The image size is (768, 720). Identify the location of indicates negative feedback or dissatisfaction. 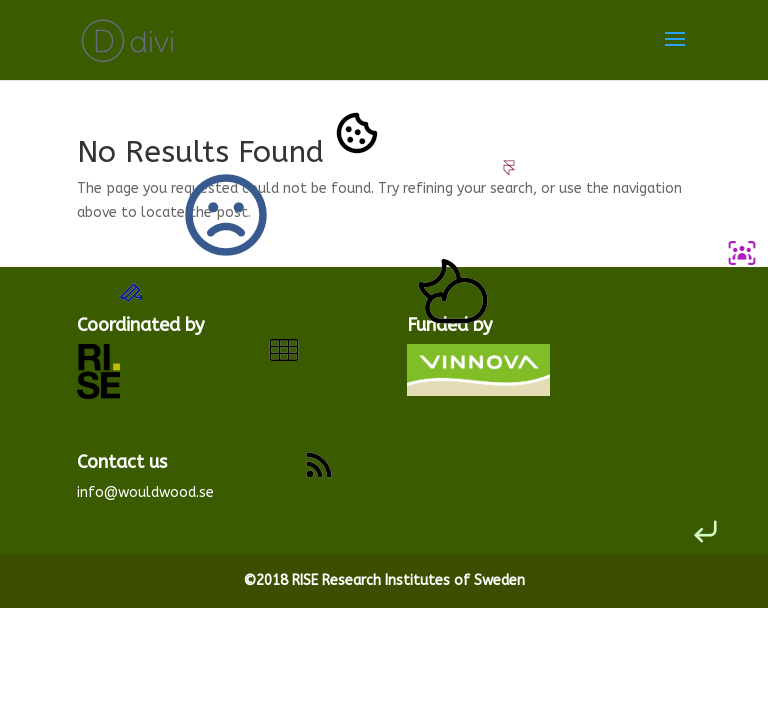
(226, 215).